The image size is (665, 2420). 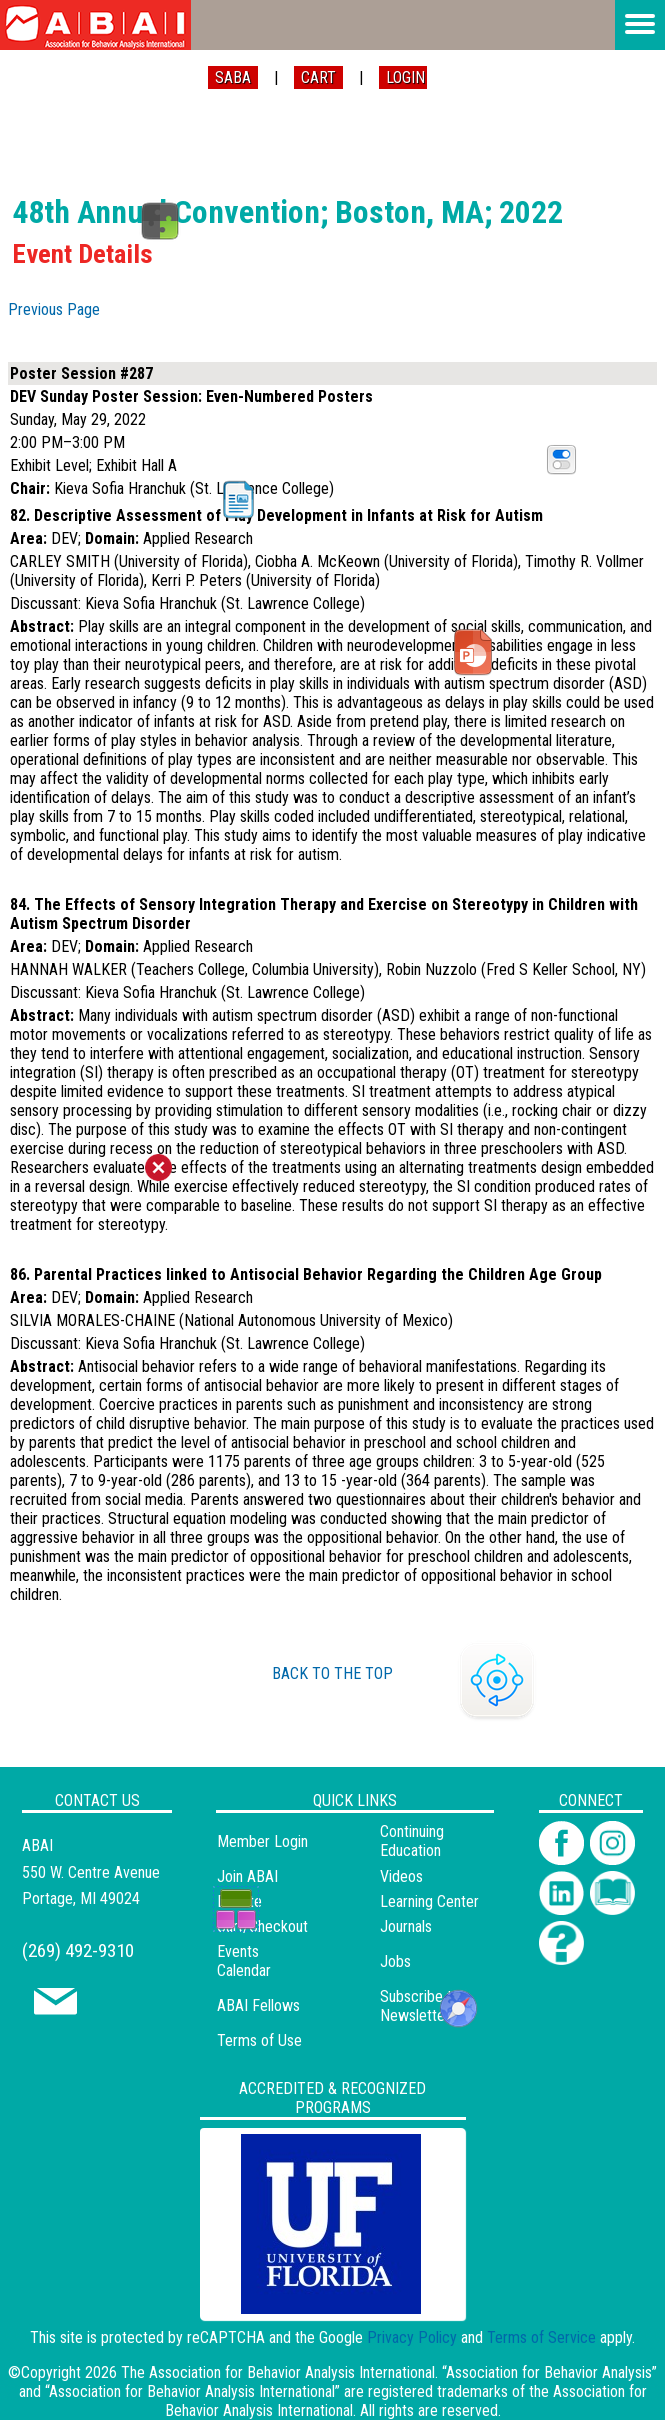 I want to click on open coolero cooling system control app, so click(x=497, y=1680).